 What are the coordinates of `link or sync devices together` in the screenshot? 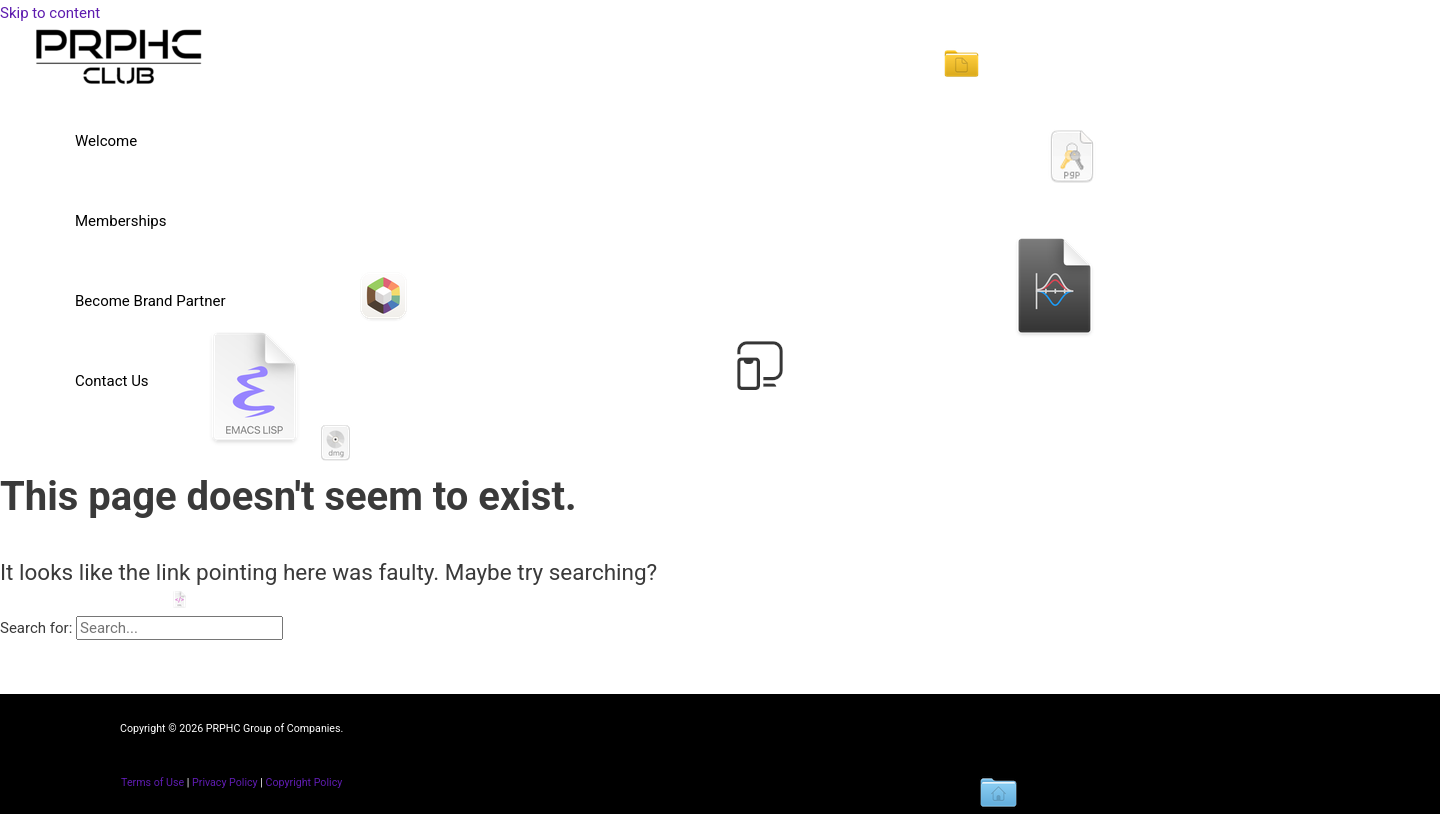 It's located at (760, 364).